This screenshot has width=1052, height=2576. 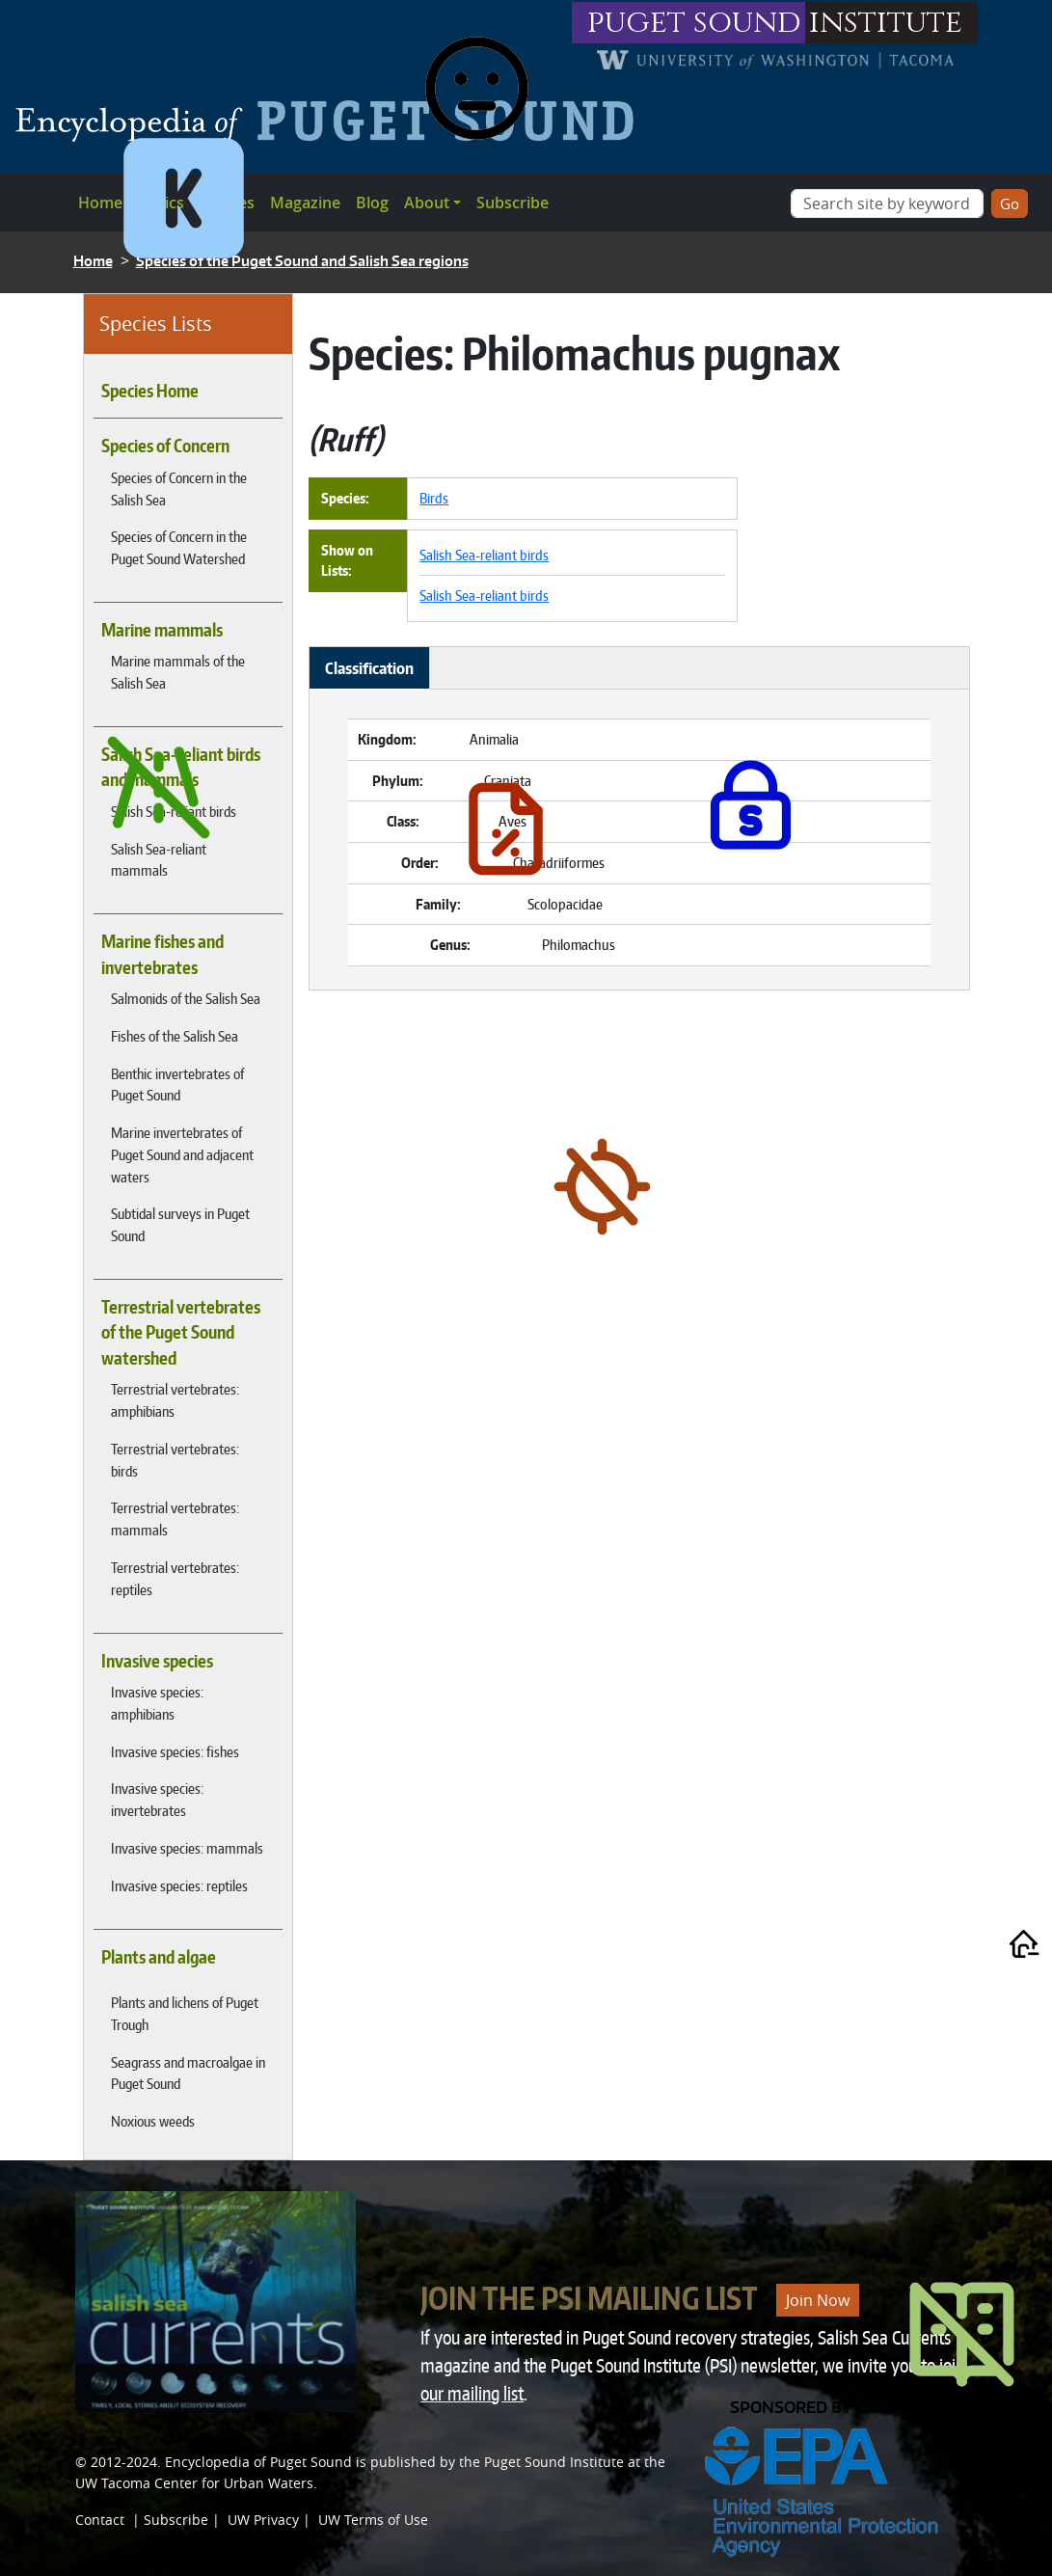 I want to click on access Samsung Pass password manager, so click(x=750, y=804).